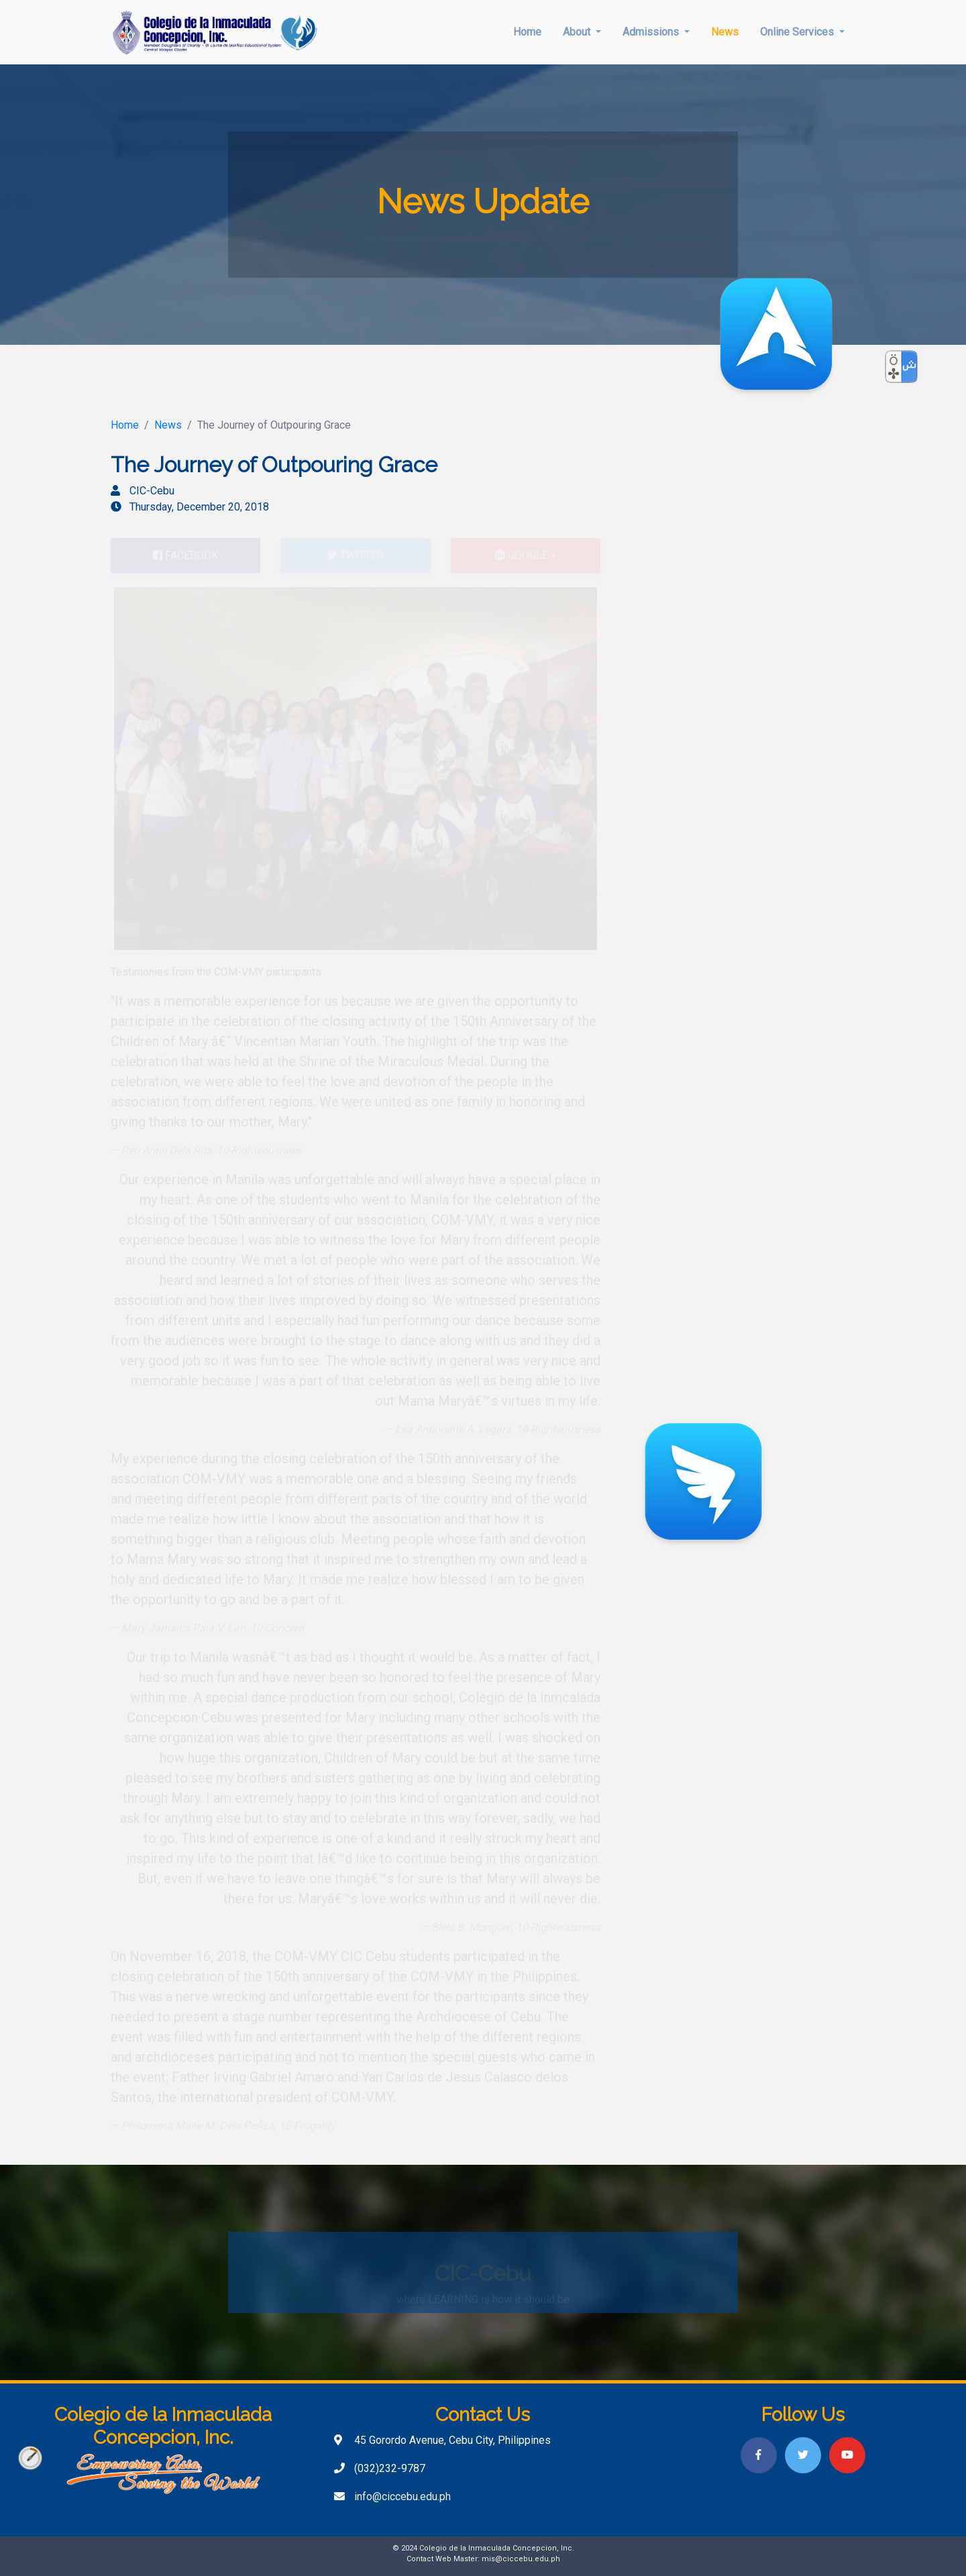 The width and height of the screenshot is (966, 2576). I want to click on open sysprof system profiler, so click(30, 2458).